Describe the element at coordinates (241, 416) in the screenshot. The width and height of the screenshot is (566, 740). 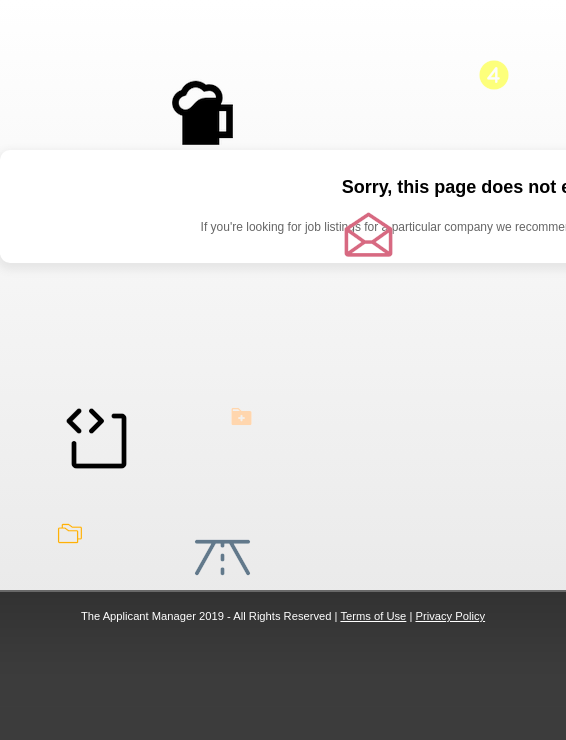
I see `create a new folder` at that location.